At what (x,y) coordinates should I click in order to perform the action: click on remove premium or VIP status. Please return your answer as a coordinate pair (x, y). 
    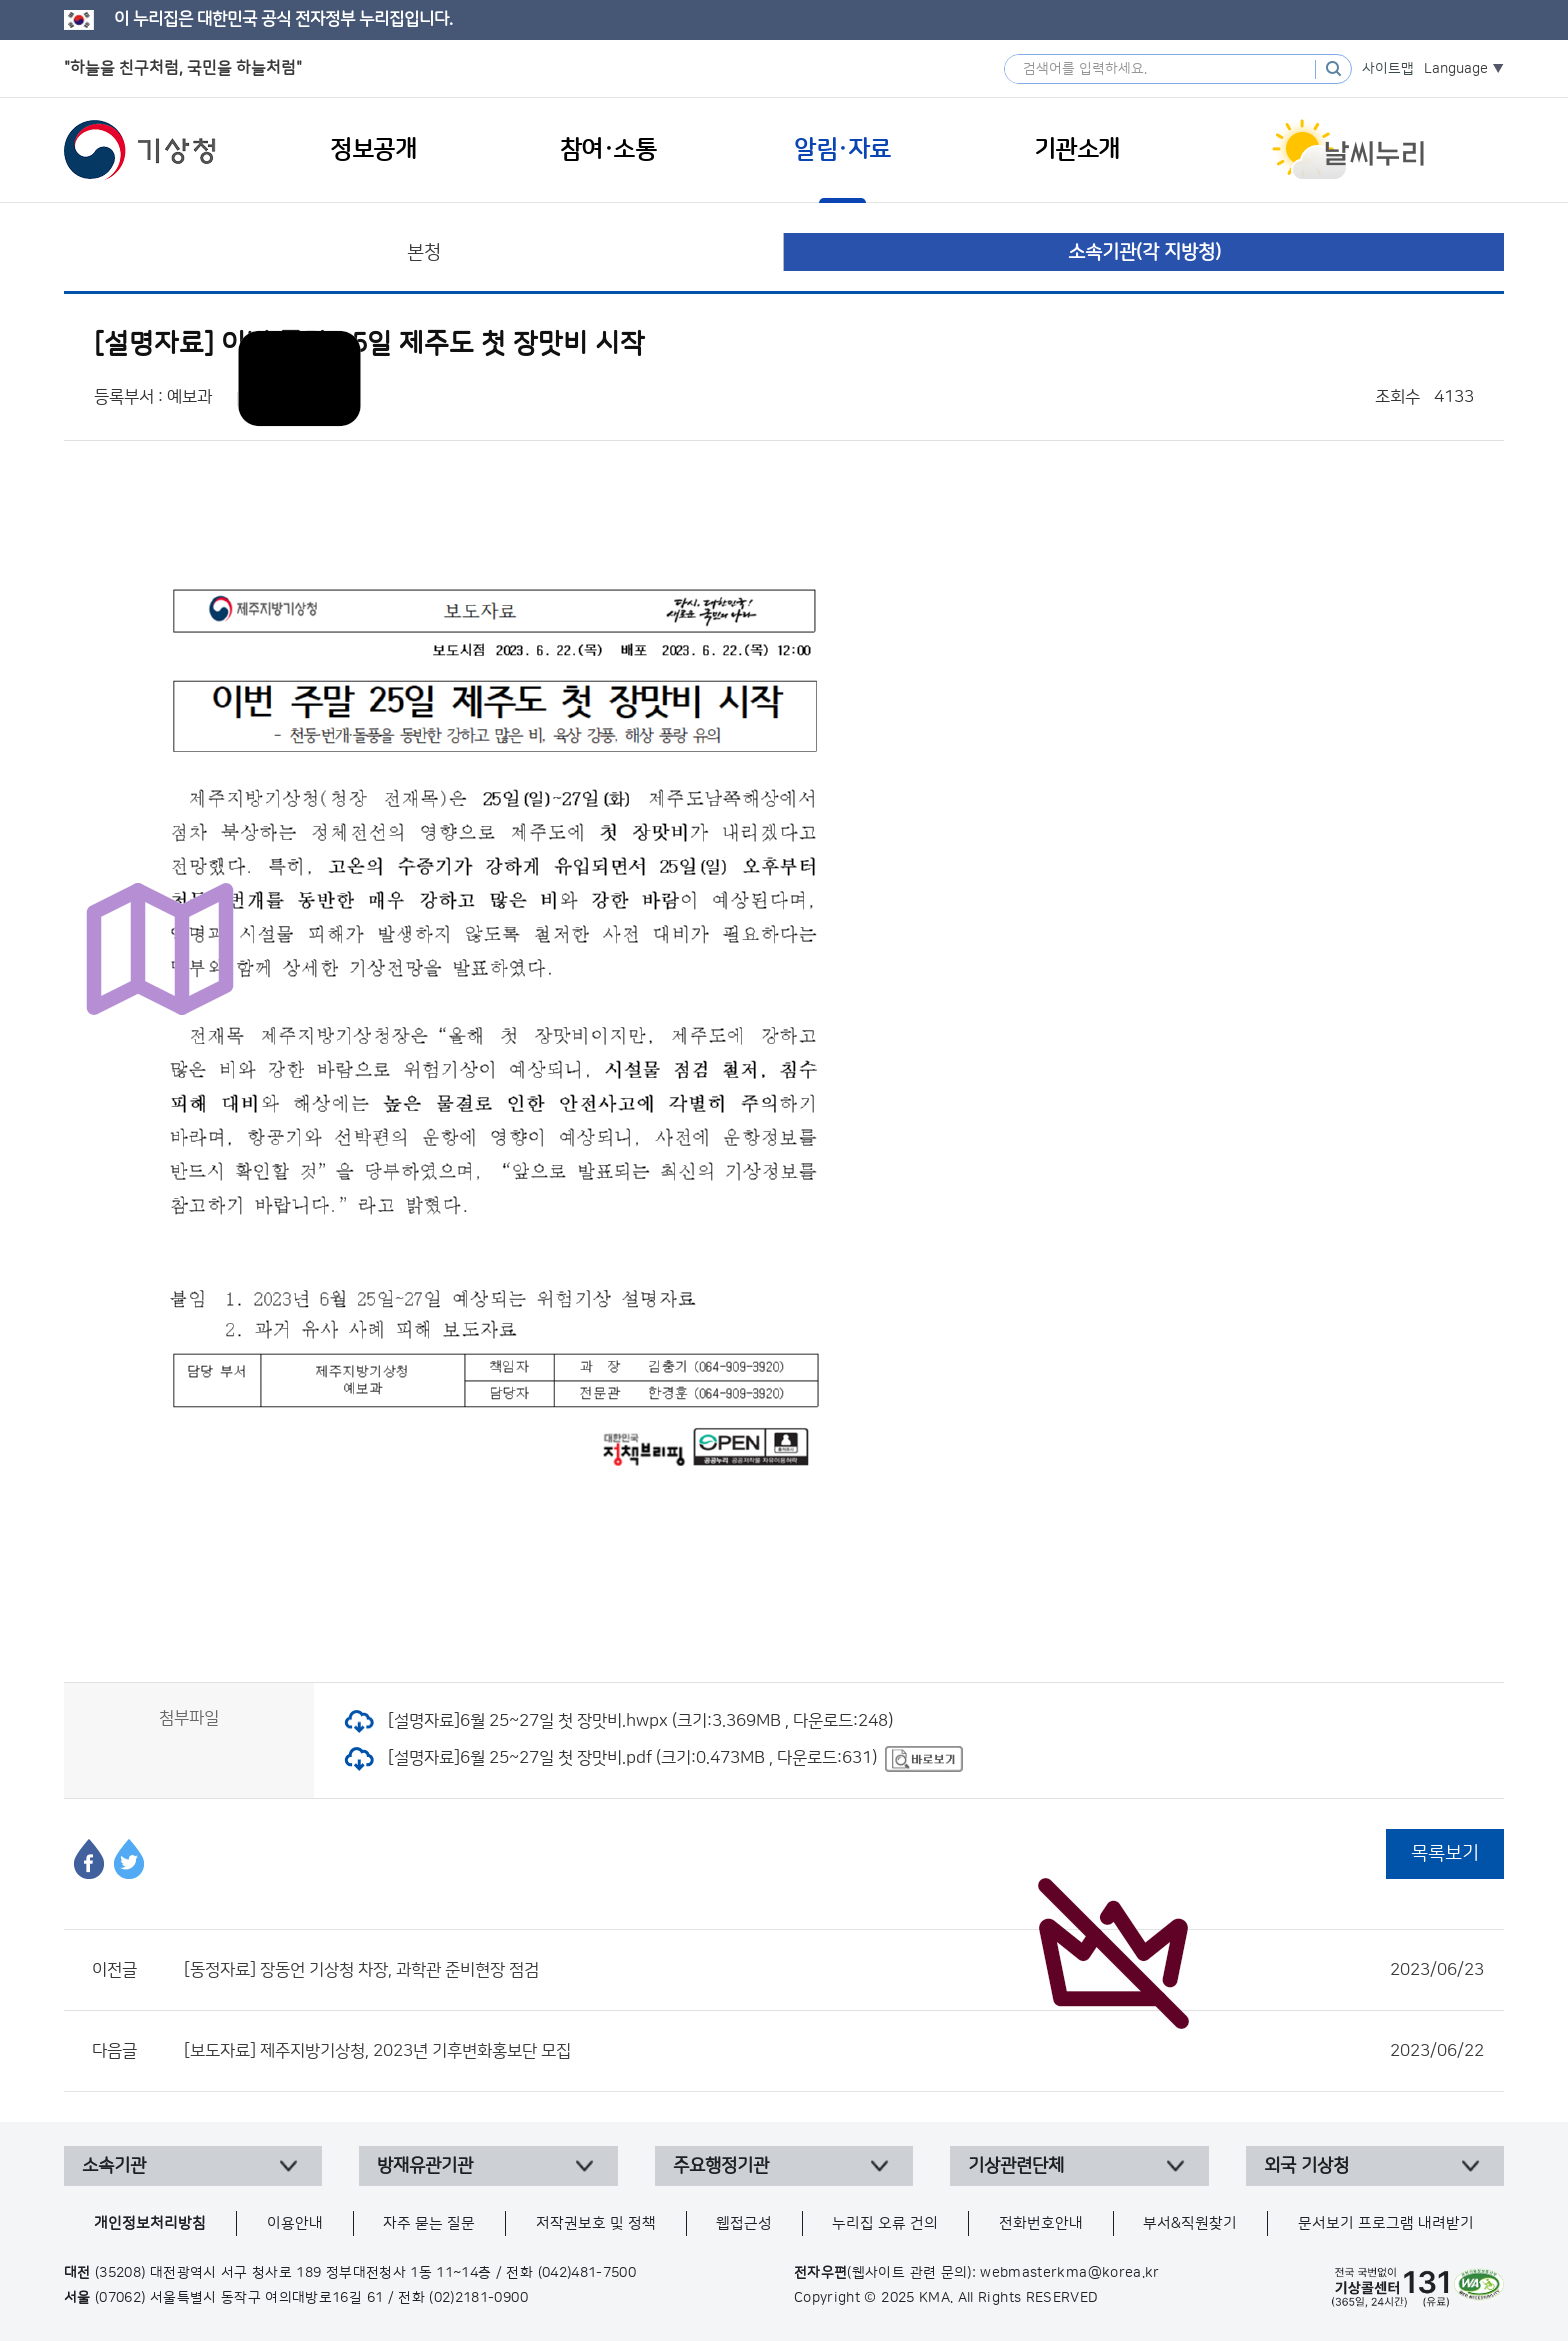
    Looking at the image, I should click on (1113, 1953).